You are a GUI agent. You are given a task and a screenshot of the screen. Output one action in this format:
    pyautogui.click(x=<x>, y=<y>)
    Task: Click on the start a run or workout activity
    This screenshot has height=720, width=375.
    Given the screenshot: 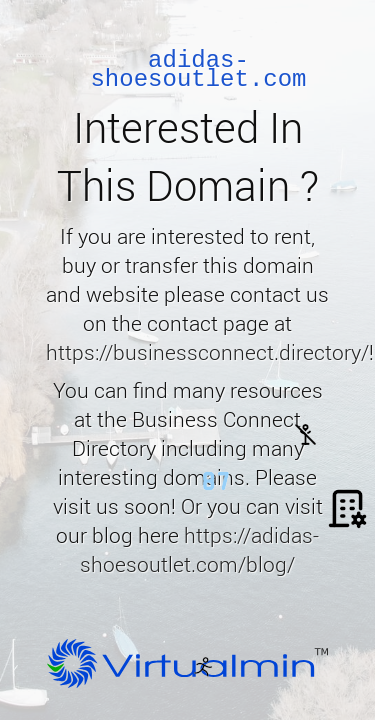 What is the action you would take?
    pyautogui.click(x=203, y=666)
    